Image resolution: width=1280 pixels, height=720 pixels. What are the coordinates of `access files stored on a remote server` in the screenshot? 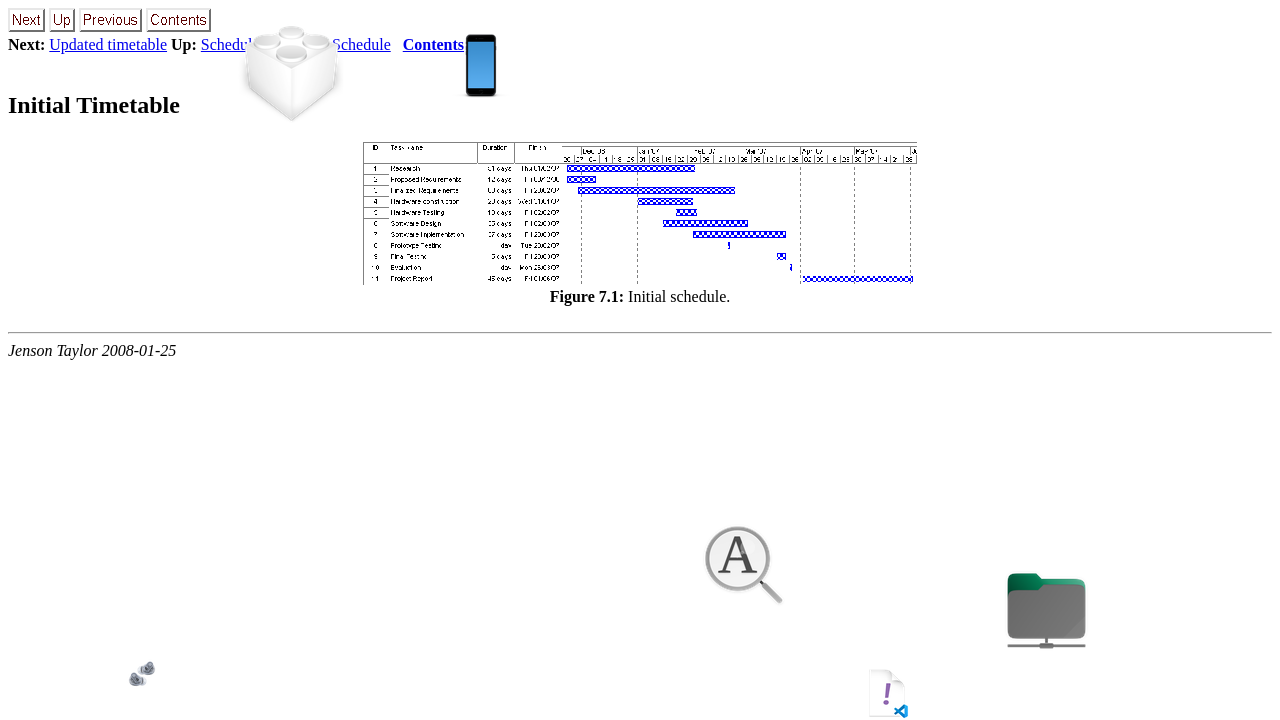 It's located at (1046, 609).